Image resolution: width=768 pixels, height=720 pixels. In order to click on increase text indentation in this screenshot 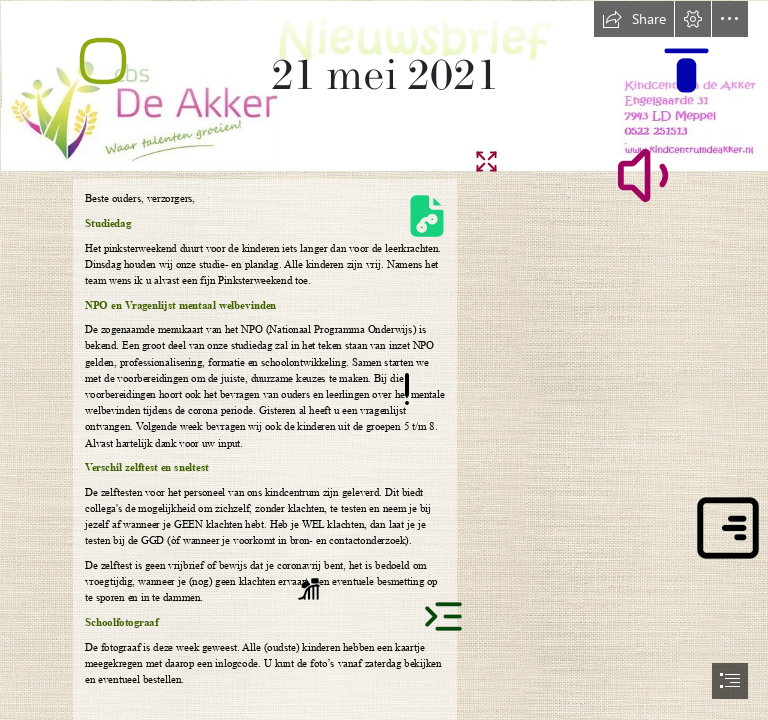, I will do `click(443, 616)`.